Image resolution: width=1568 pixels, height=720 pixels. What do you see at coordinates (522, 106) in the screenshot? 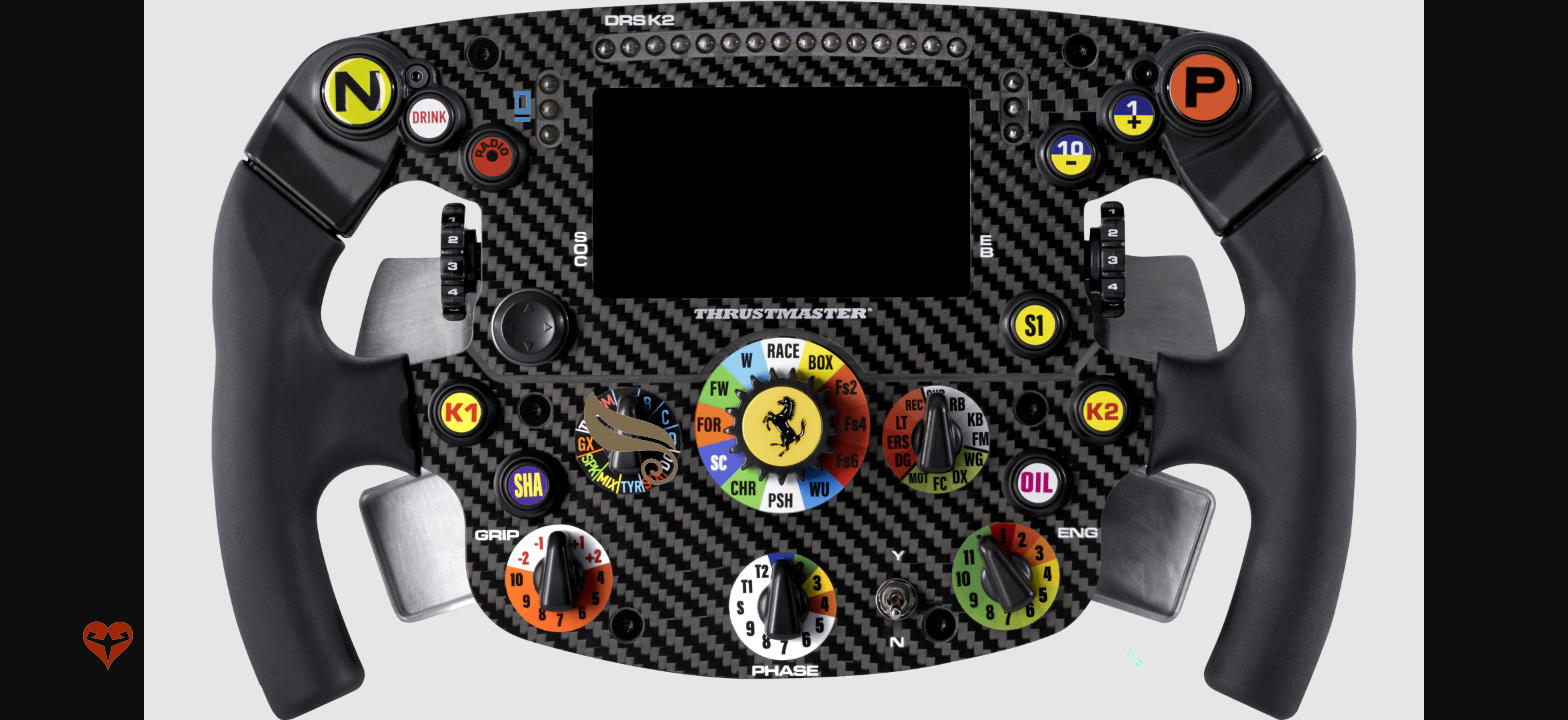
I see `select shotgun weapon` at bounding box center [522, 106].